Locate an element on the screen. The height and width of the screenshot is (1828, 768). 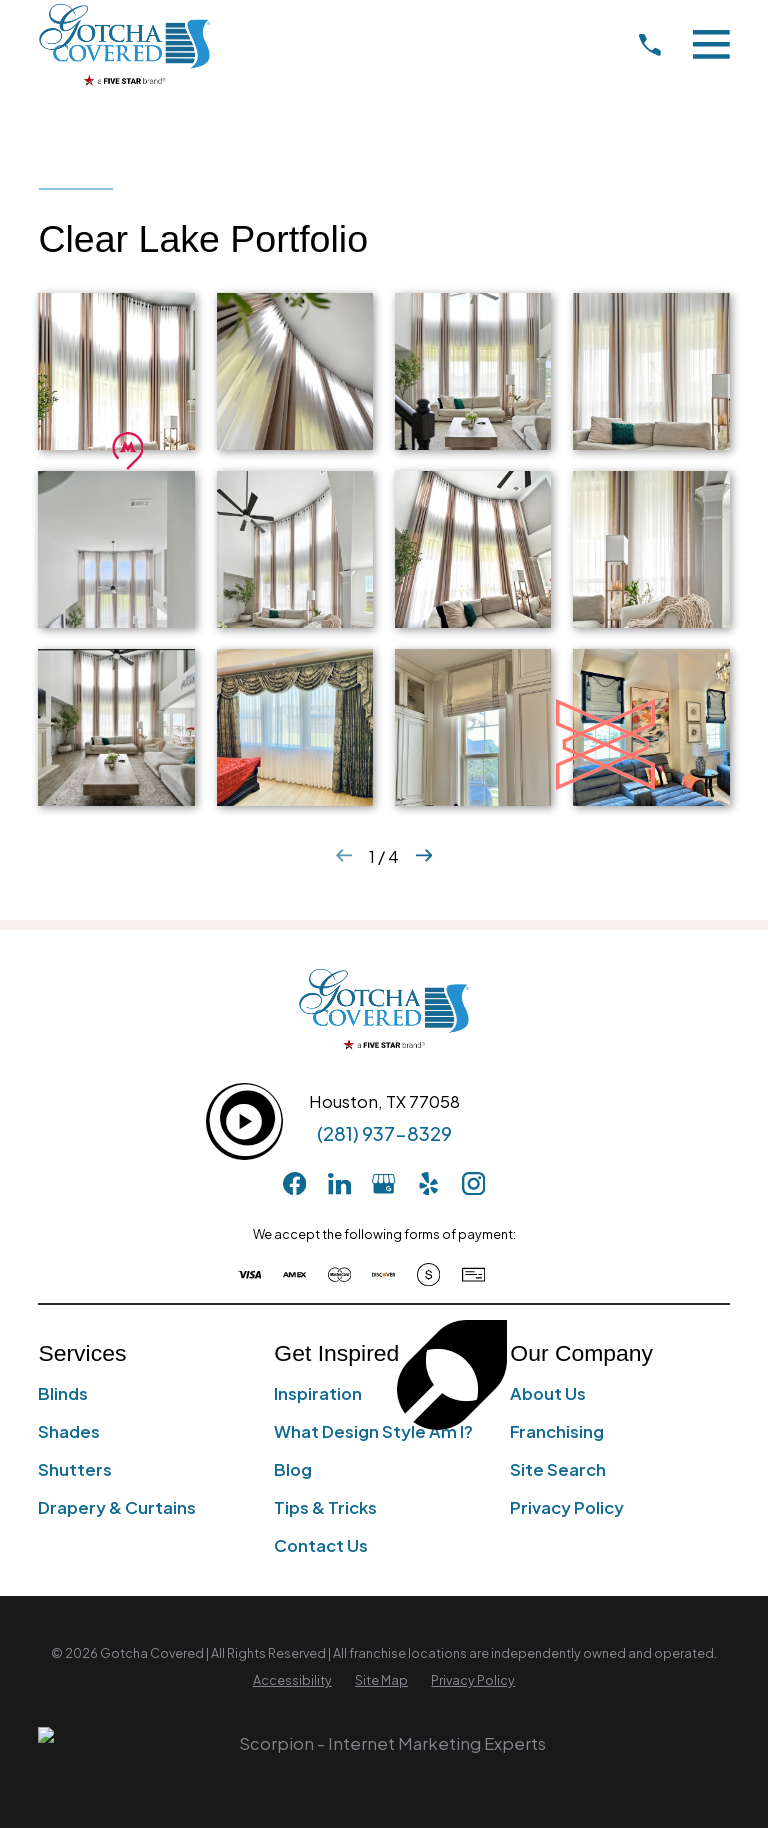
posit brand logo is located at coordinates (605, 744).